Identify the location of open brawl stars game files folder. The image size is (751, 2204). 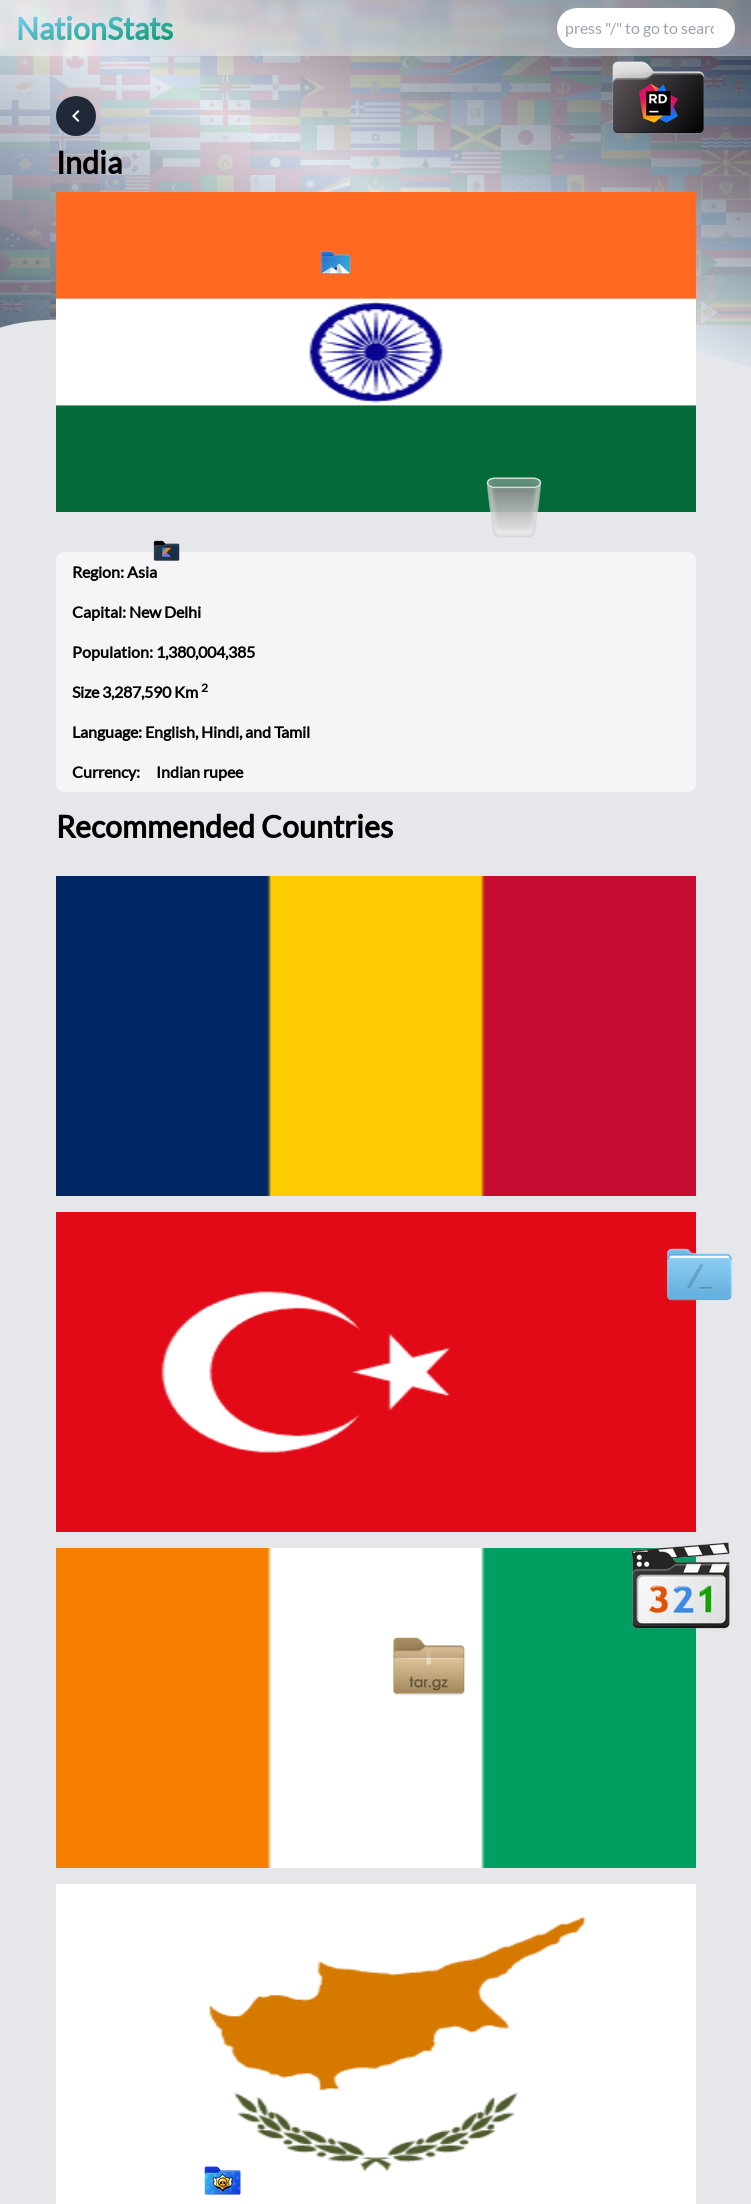
(222, 2181).